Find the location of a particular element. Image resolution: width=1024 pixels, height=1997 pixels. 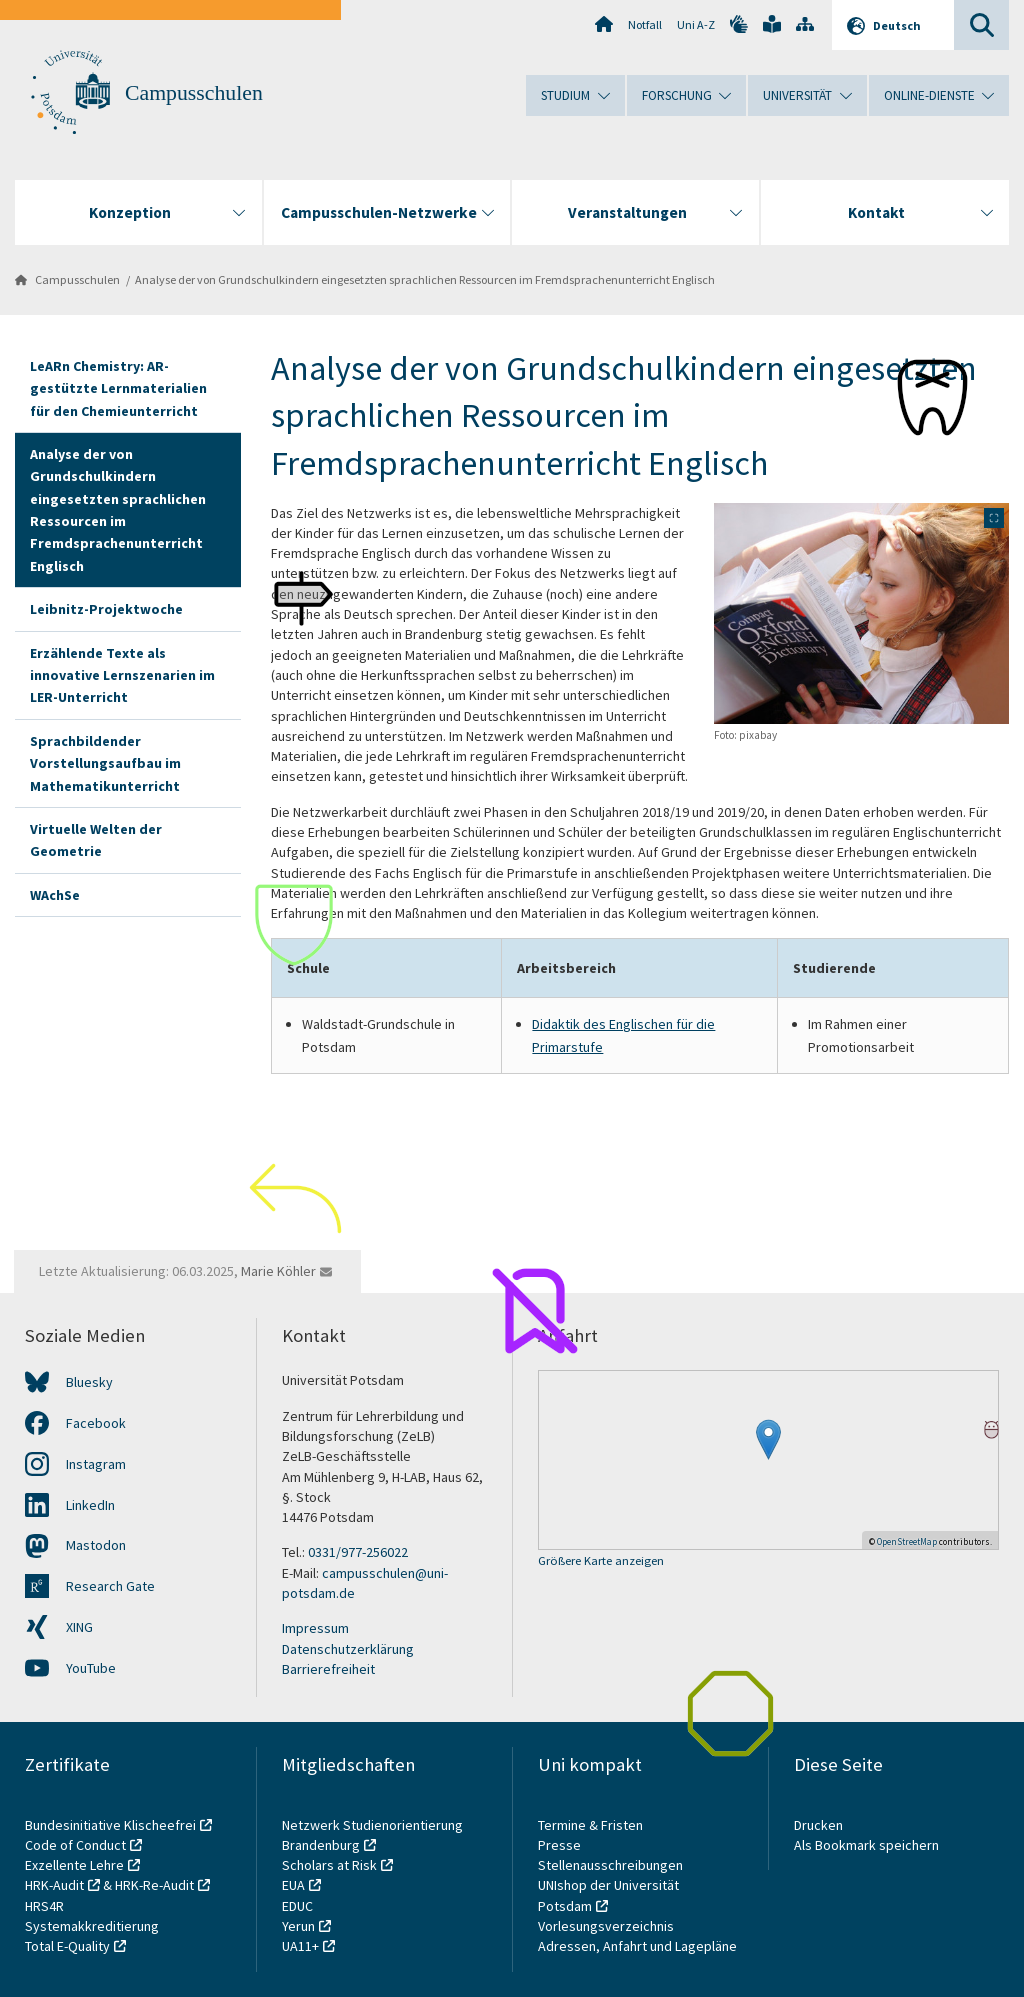

go back to previous screen is located at coordinates (295, 1198).